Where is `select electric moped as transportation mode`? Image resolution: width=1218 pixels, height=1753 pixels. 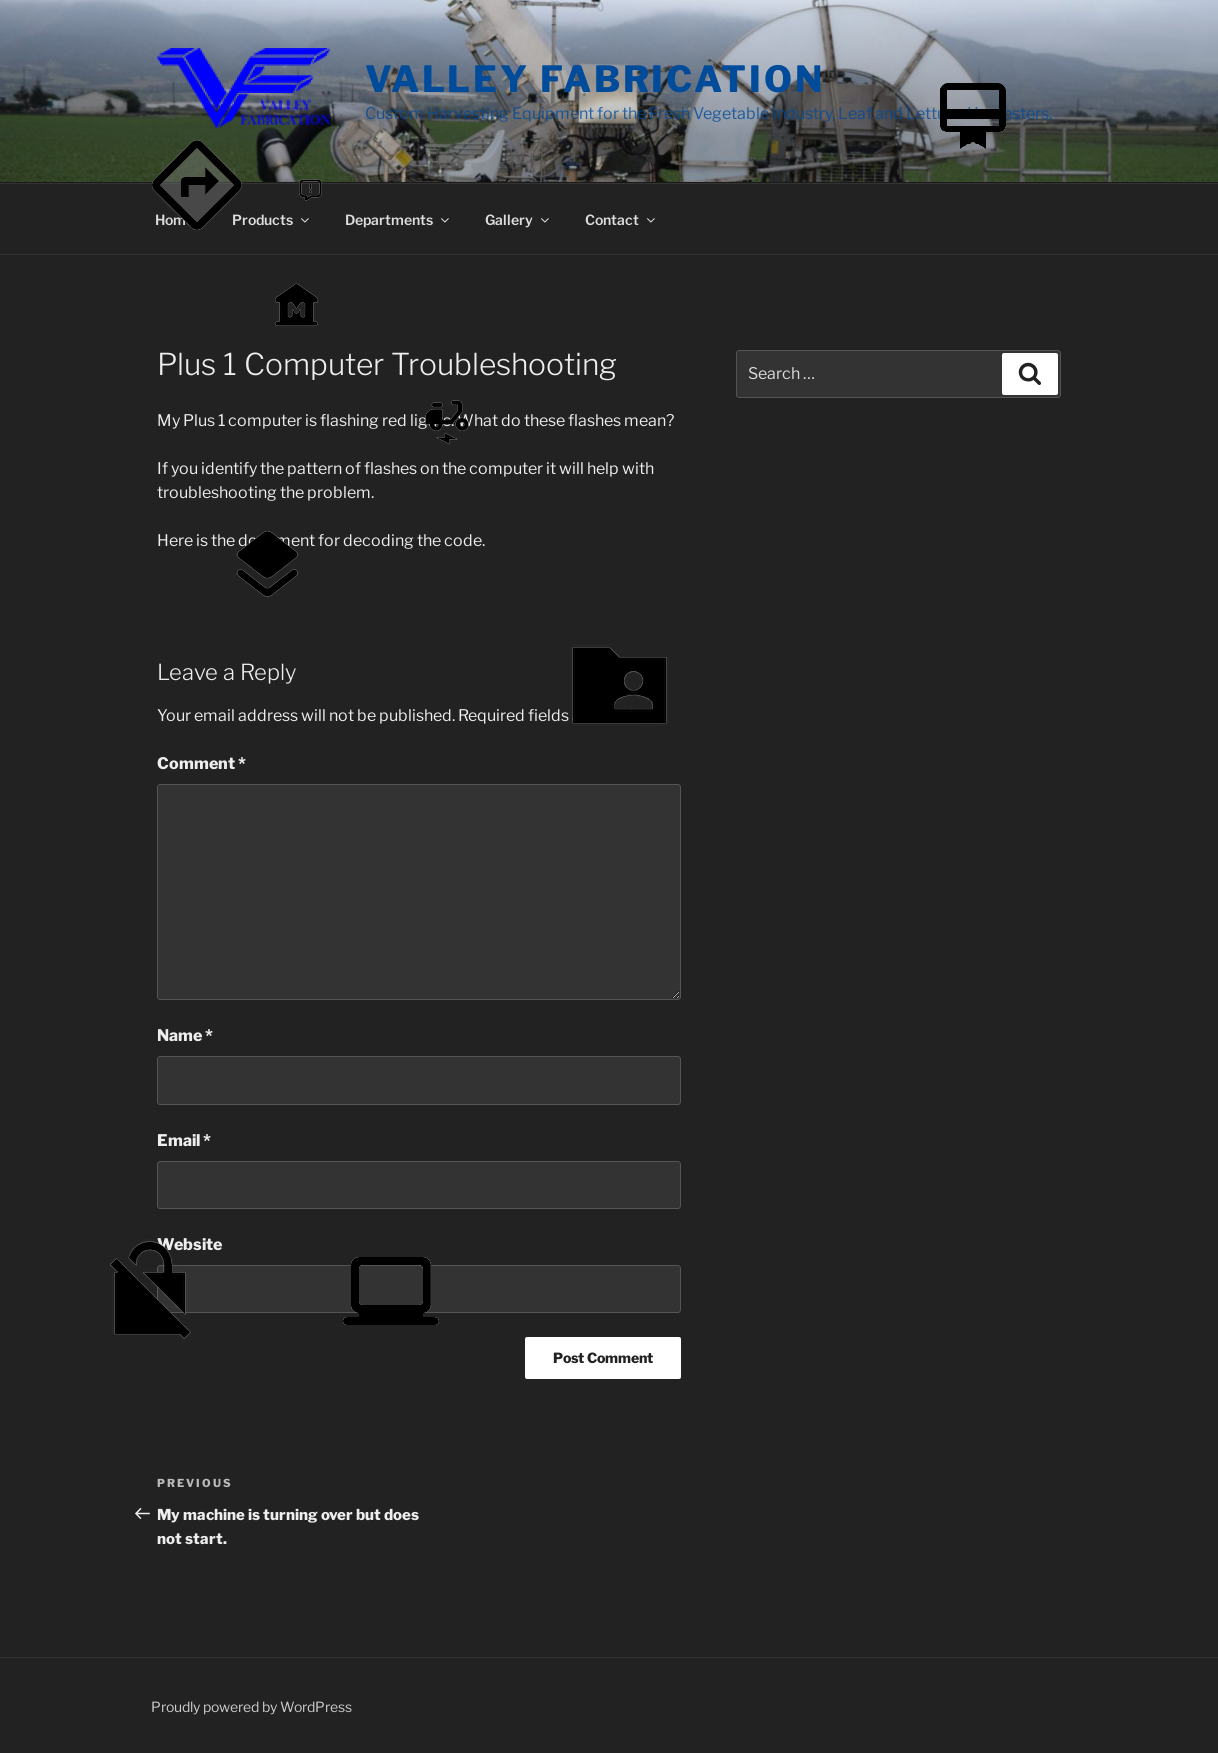 select electric moped as transportation mode is located at coordinates (447, 420).